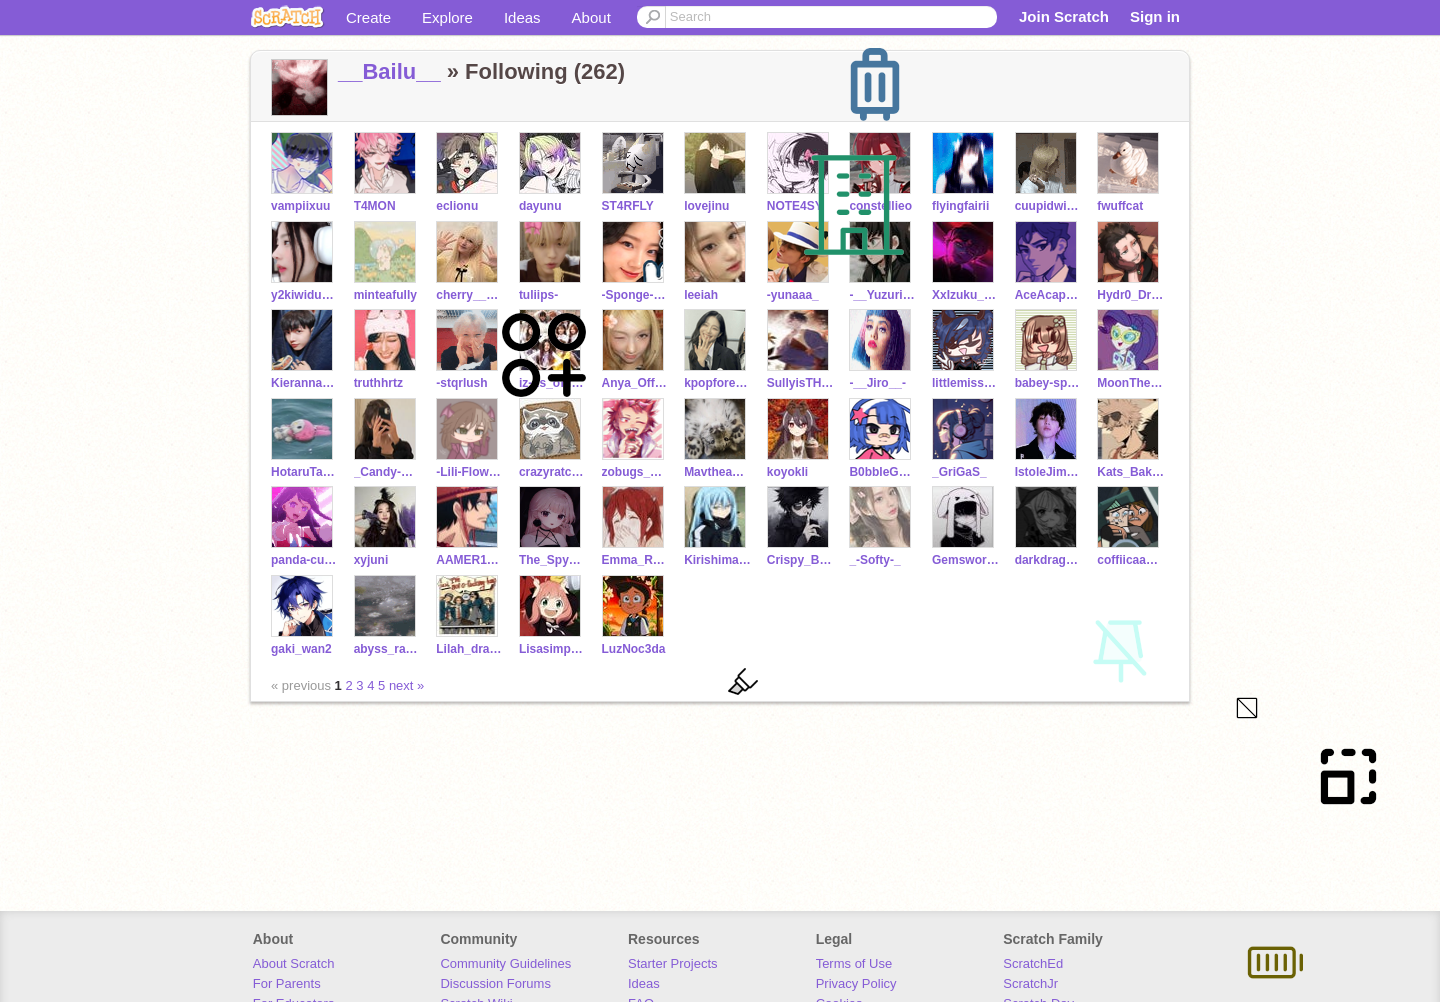 Image resolution: width=1440 pixels, height=1002 pixels. I want to click on unpin this item, so click(1121, 648).